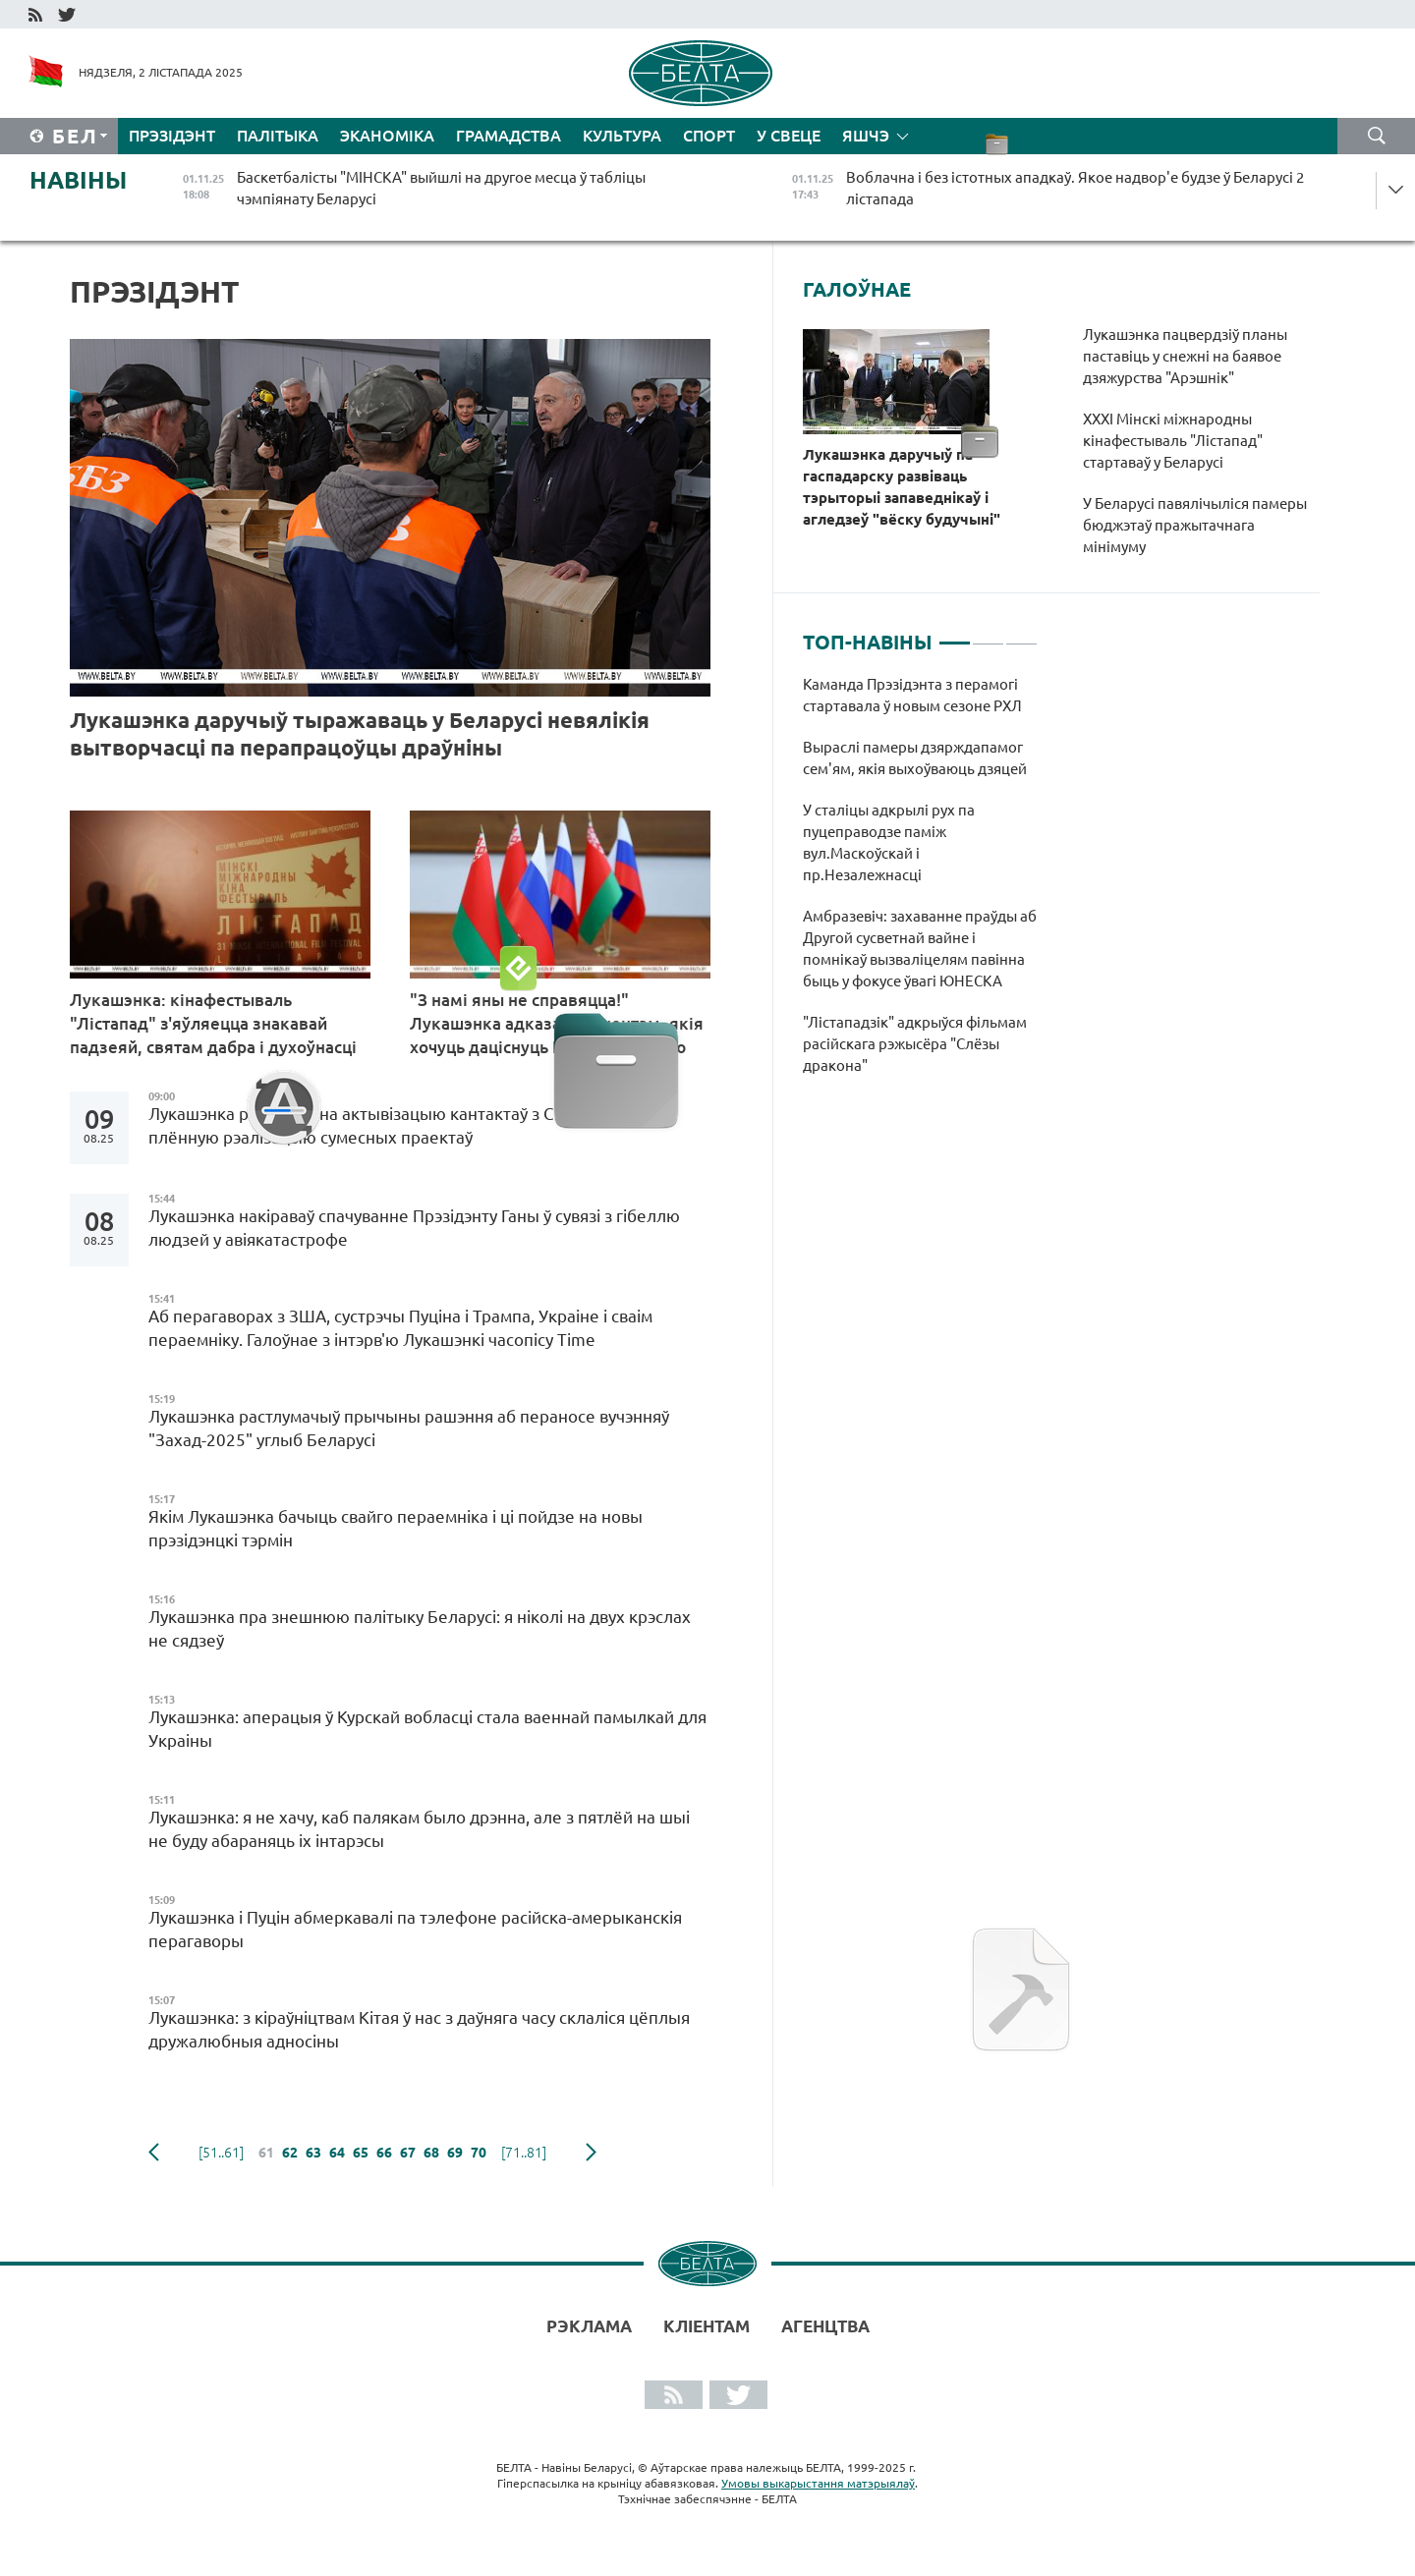  Describe the element at coordinates (1021, 1989) in the screenshot. I see `makefile document used for build automation` at that location.